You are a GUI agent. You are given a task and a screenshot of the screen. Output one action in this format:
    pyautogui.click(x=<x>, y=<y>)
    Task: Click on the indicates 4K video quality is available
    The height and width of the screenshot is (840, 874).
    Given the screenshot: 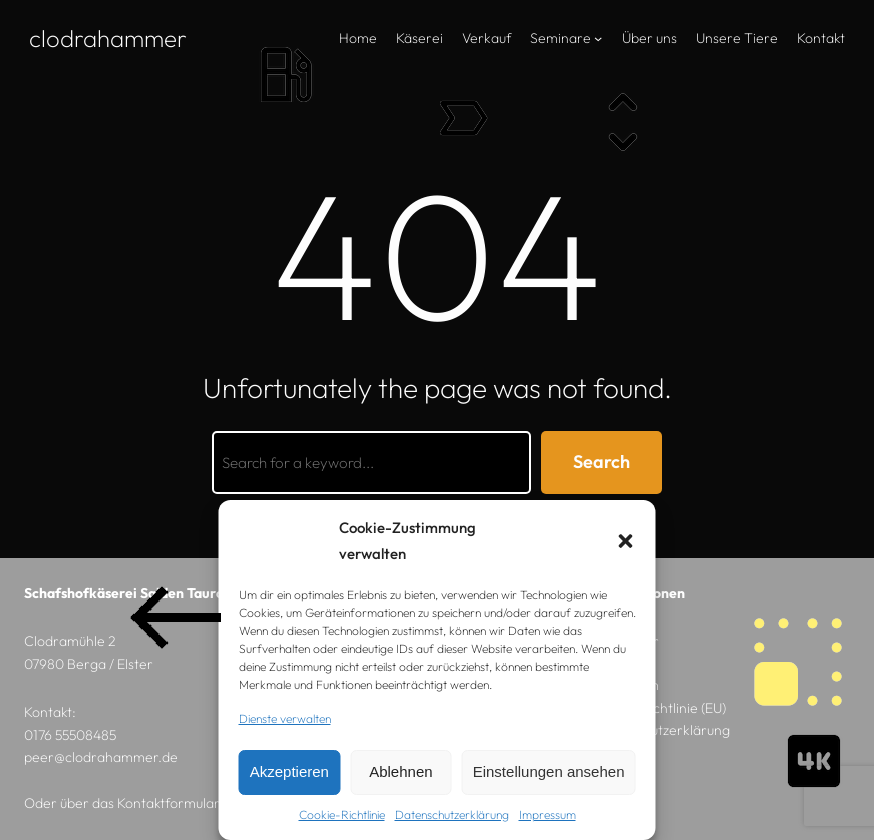 What is the action you would take?
    pyautogui.click(x=814, y=761)
    